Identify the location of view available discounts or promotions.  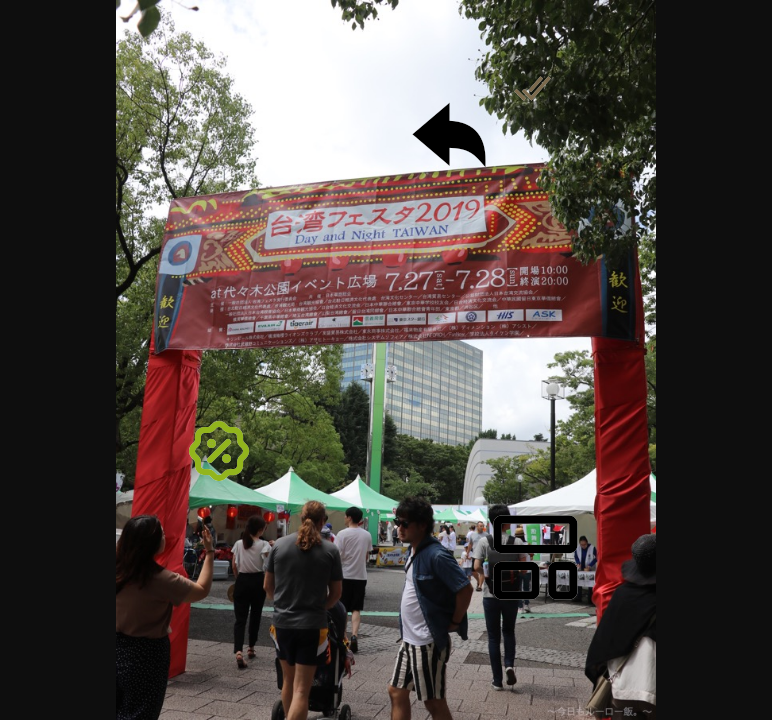
(219, 451).